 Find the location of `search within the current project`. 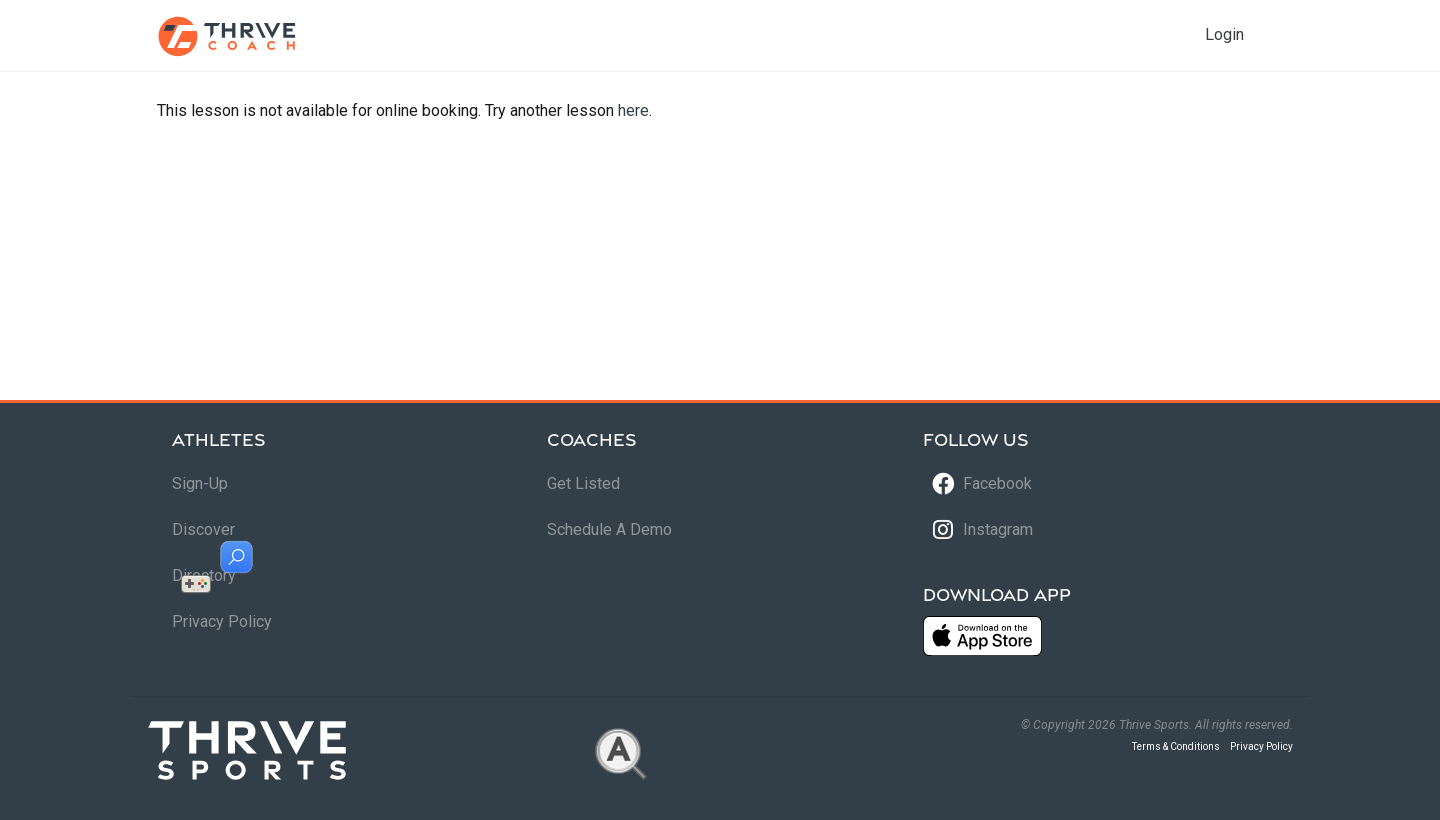

search within the current project is located at coordinates (621, 754).